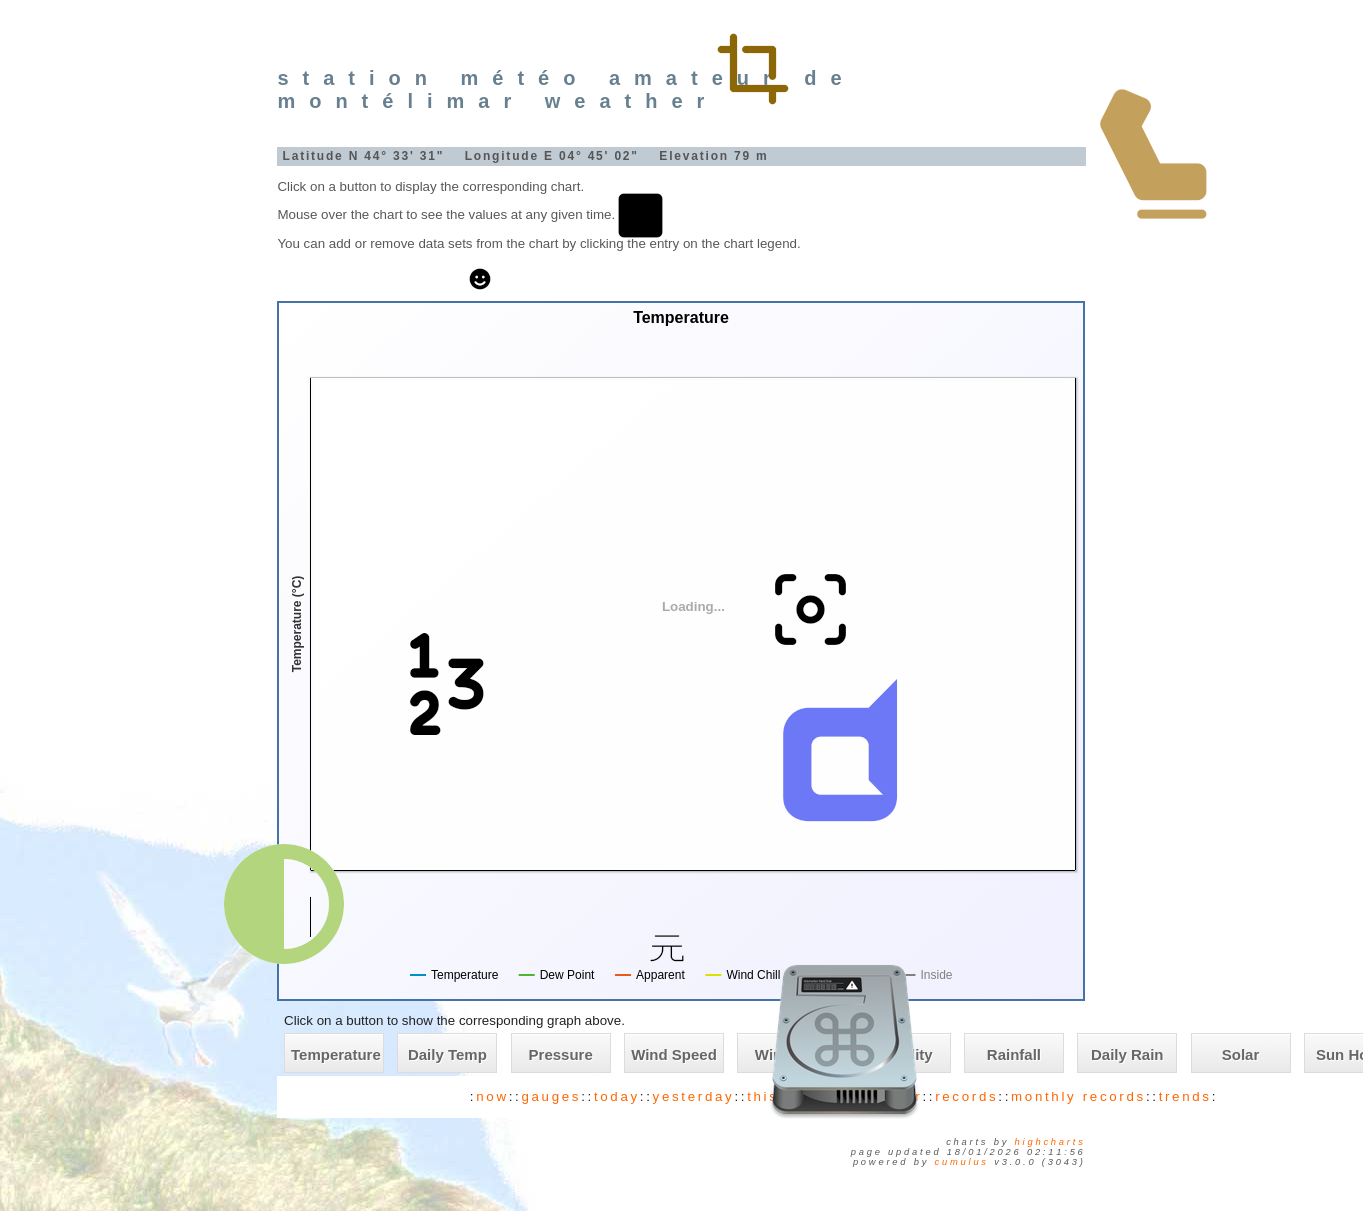 This screenshot has width=1363, height=1211. Describe the element at coordinates (667, 949) in the screenshot. I see `view price in chinese yuan` at that location.